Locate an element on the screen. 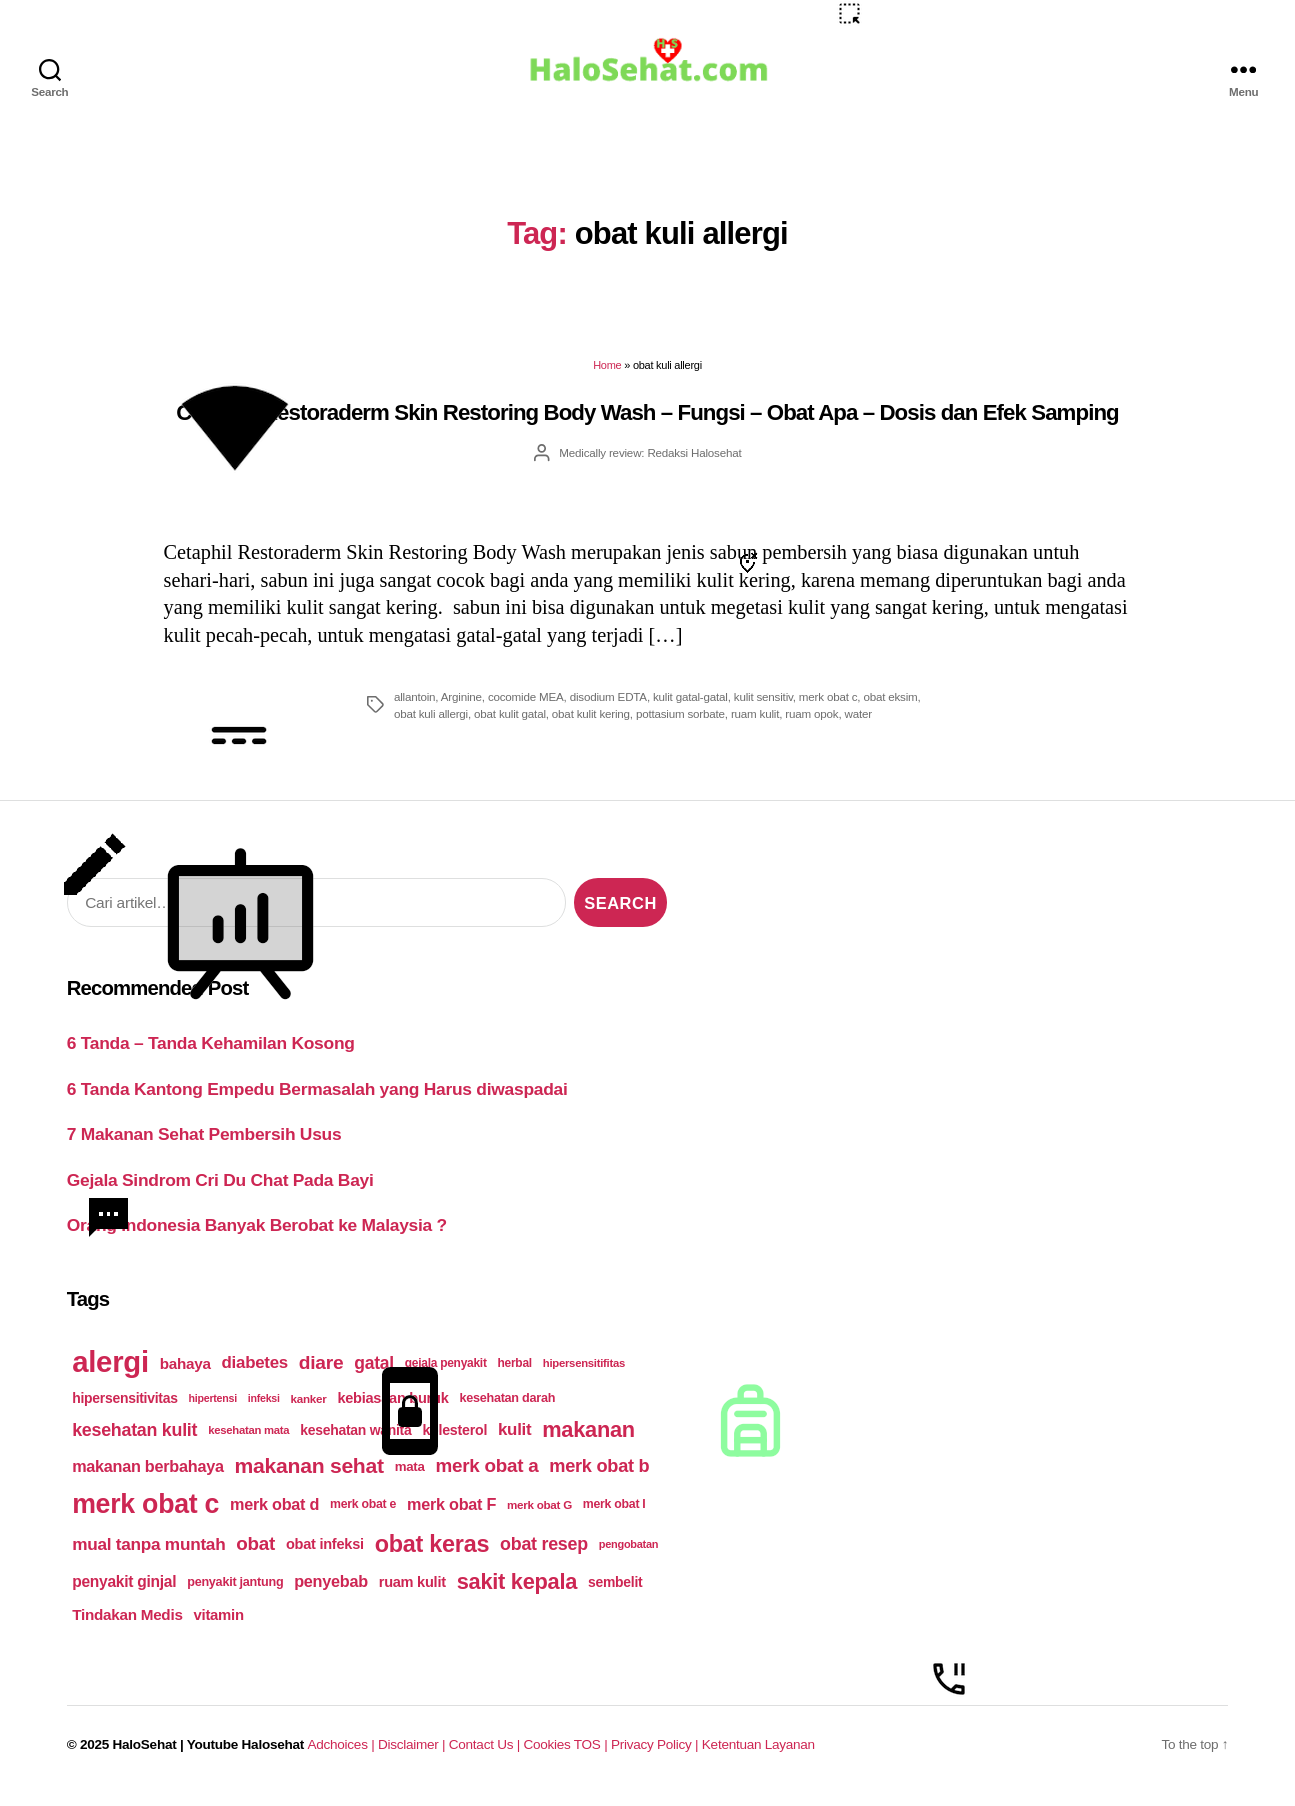 The image size is (1295, 1806). remove a saved location is located at coordinates (747, 562).